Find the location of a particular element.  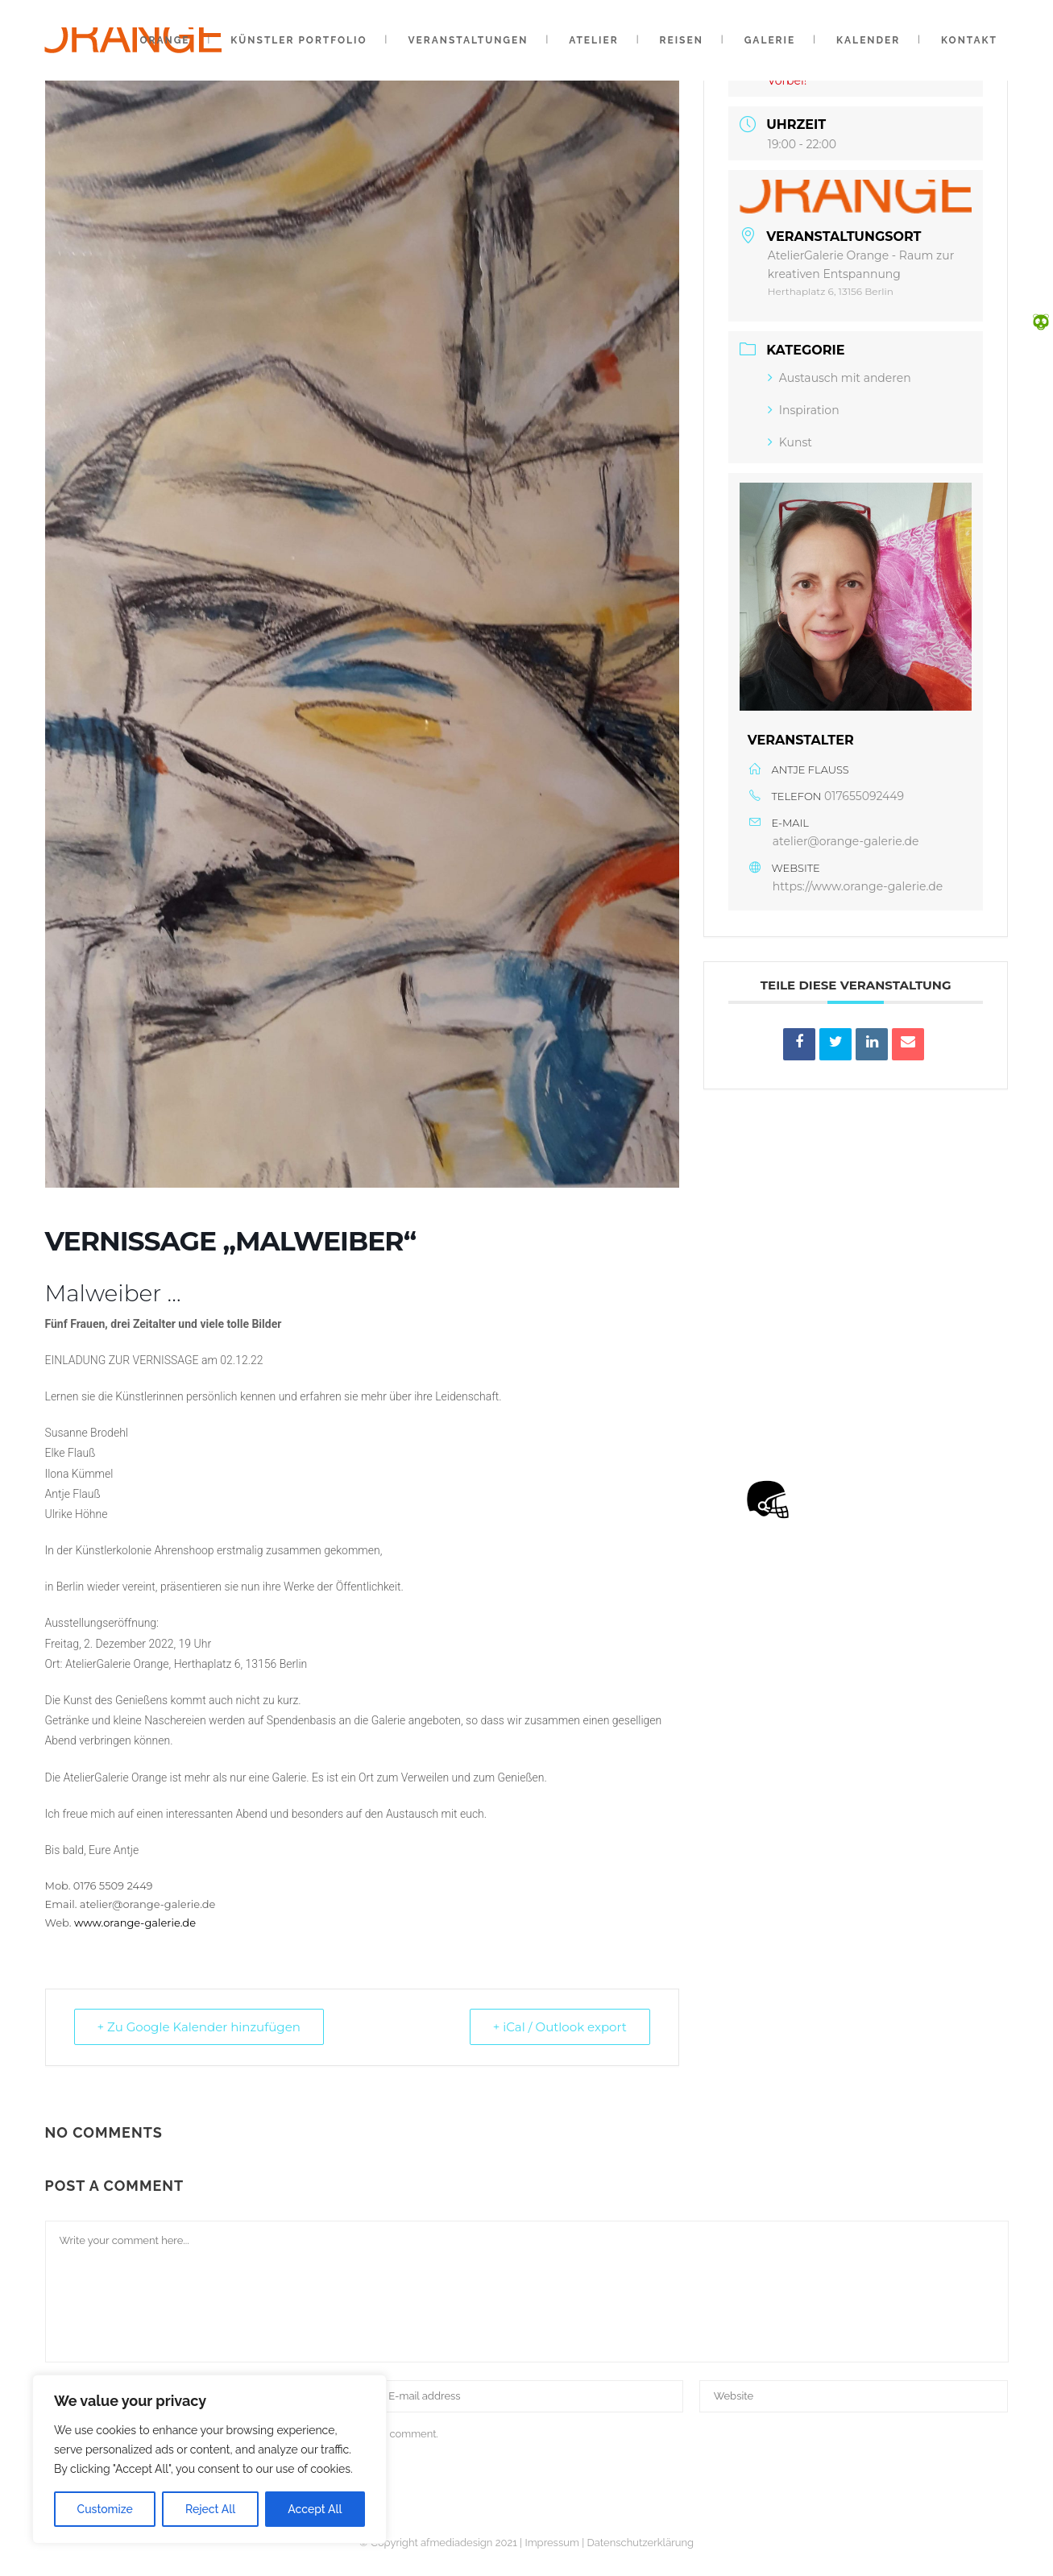

panda character or avatar selection is located at coordinates (1041, 322).